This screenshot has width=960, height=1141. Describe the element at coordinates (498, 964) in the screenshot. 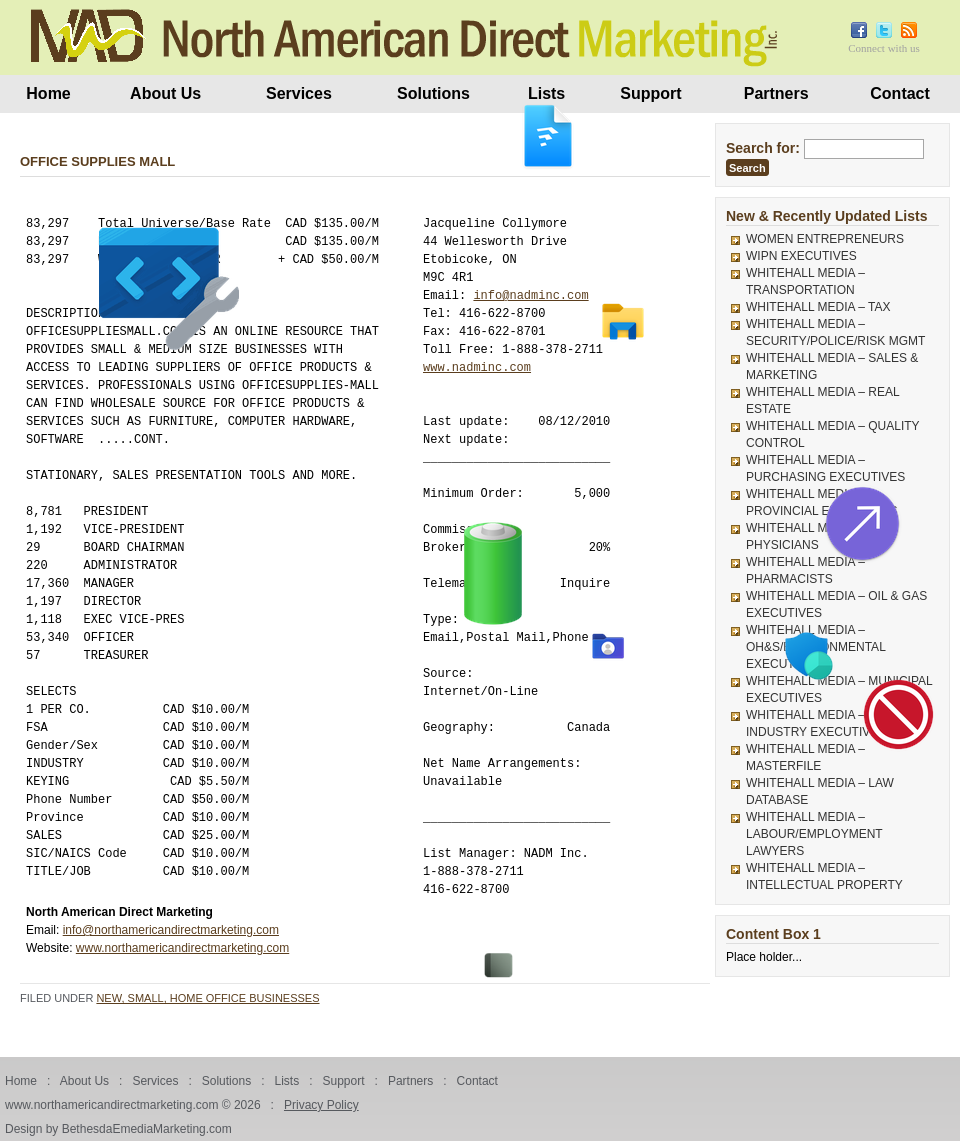

I see `access your desktop folder` at that location.